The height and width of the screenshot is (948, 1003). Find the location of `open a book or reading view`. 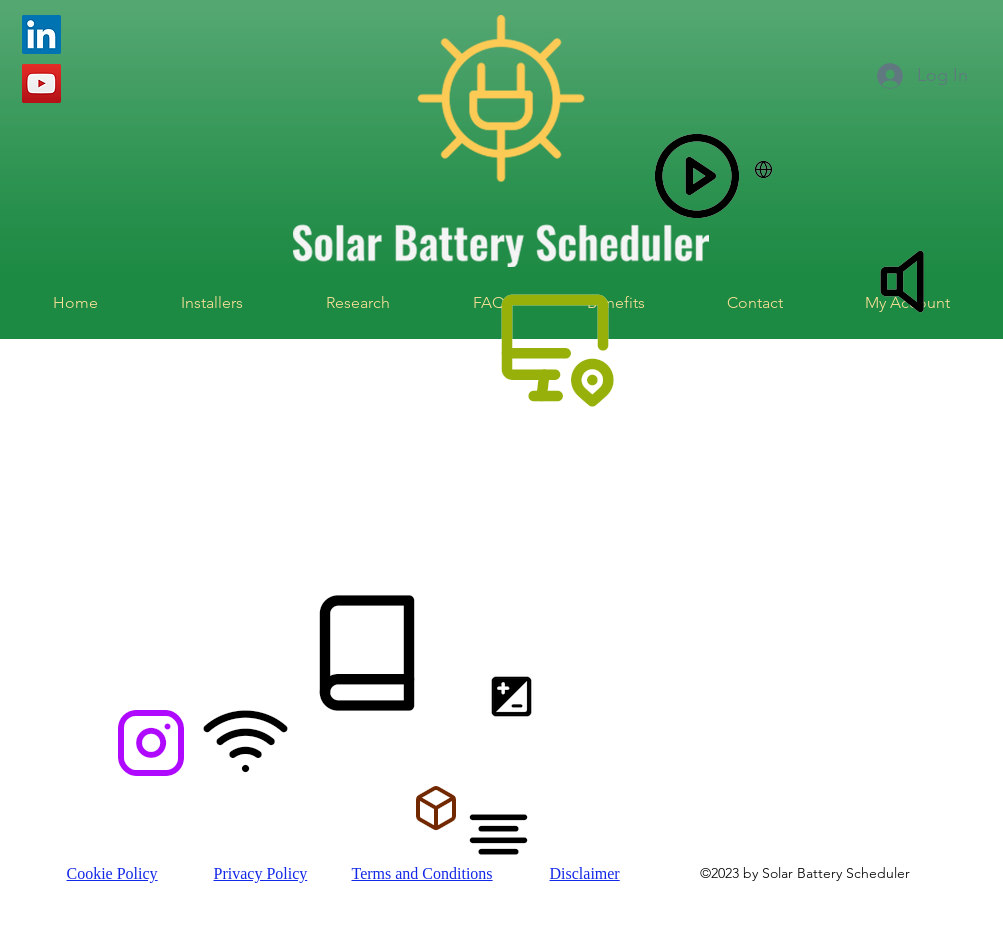

open a book or reading view is located at coordinates (367, 653).